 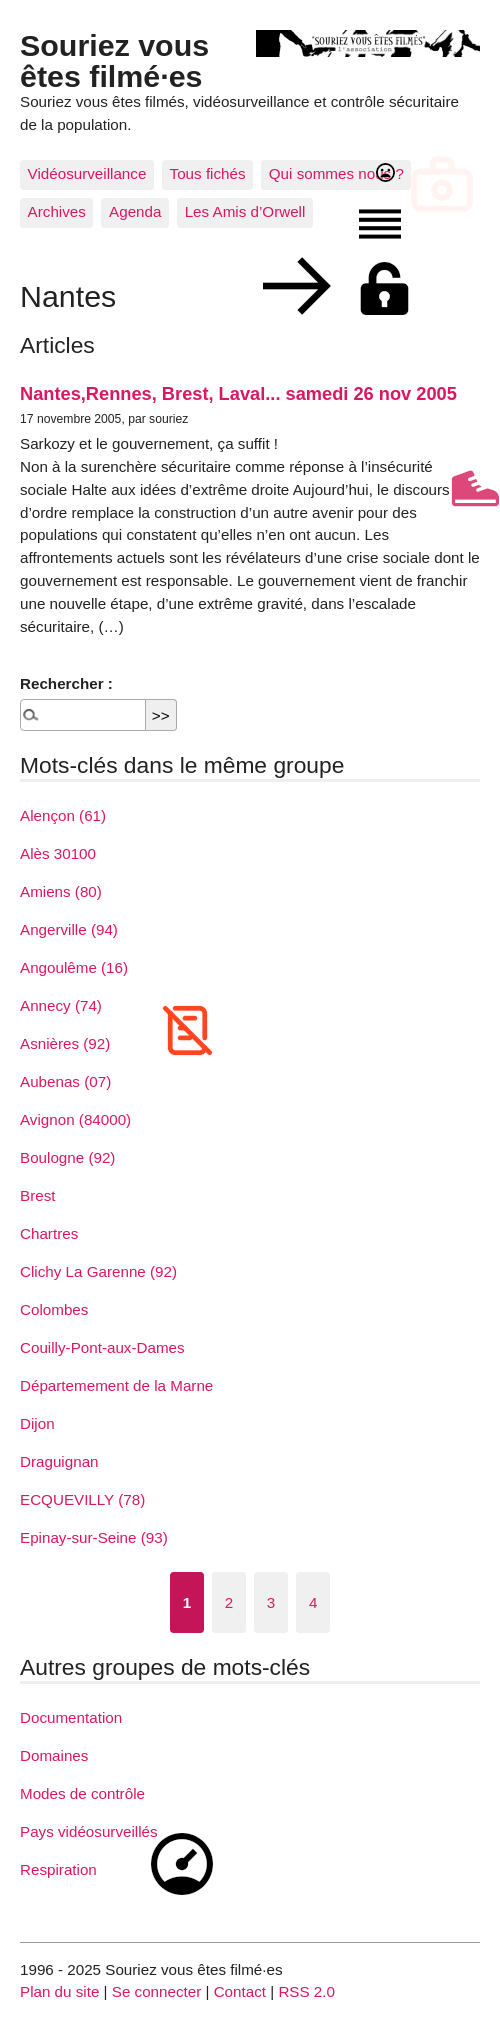 What do you see at coordinates (384, 288) in the screenshot?
I see `unlock or access secured content` at bounding box center [384, 288].